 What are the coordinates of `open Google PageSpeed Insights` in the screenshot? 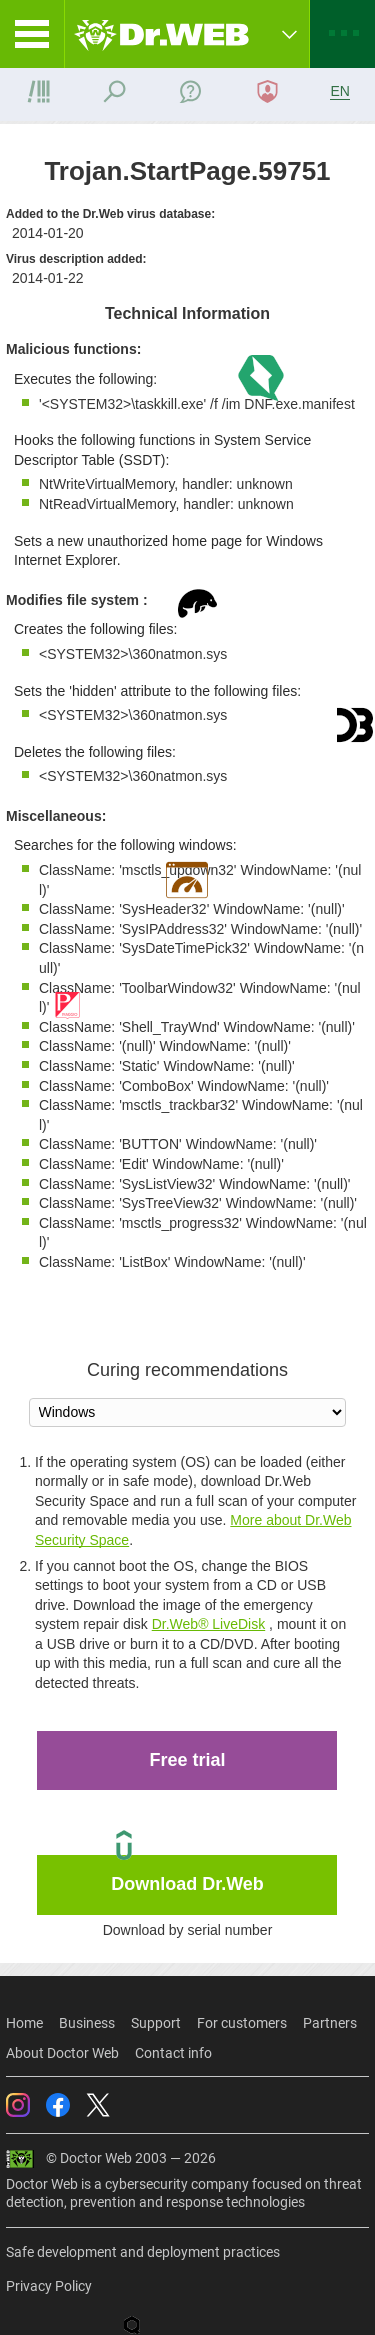 It's located at (187, 880).